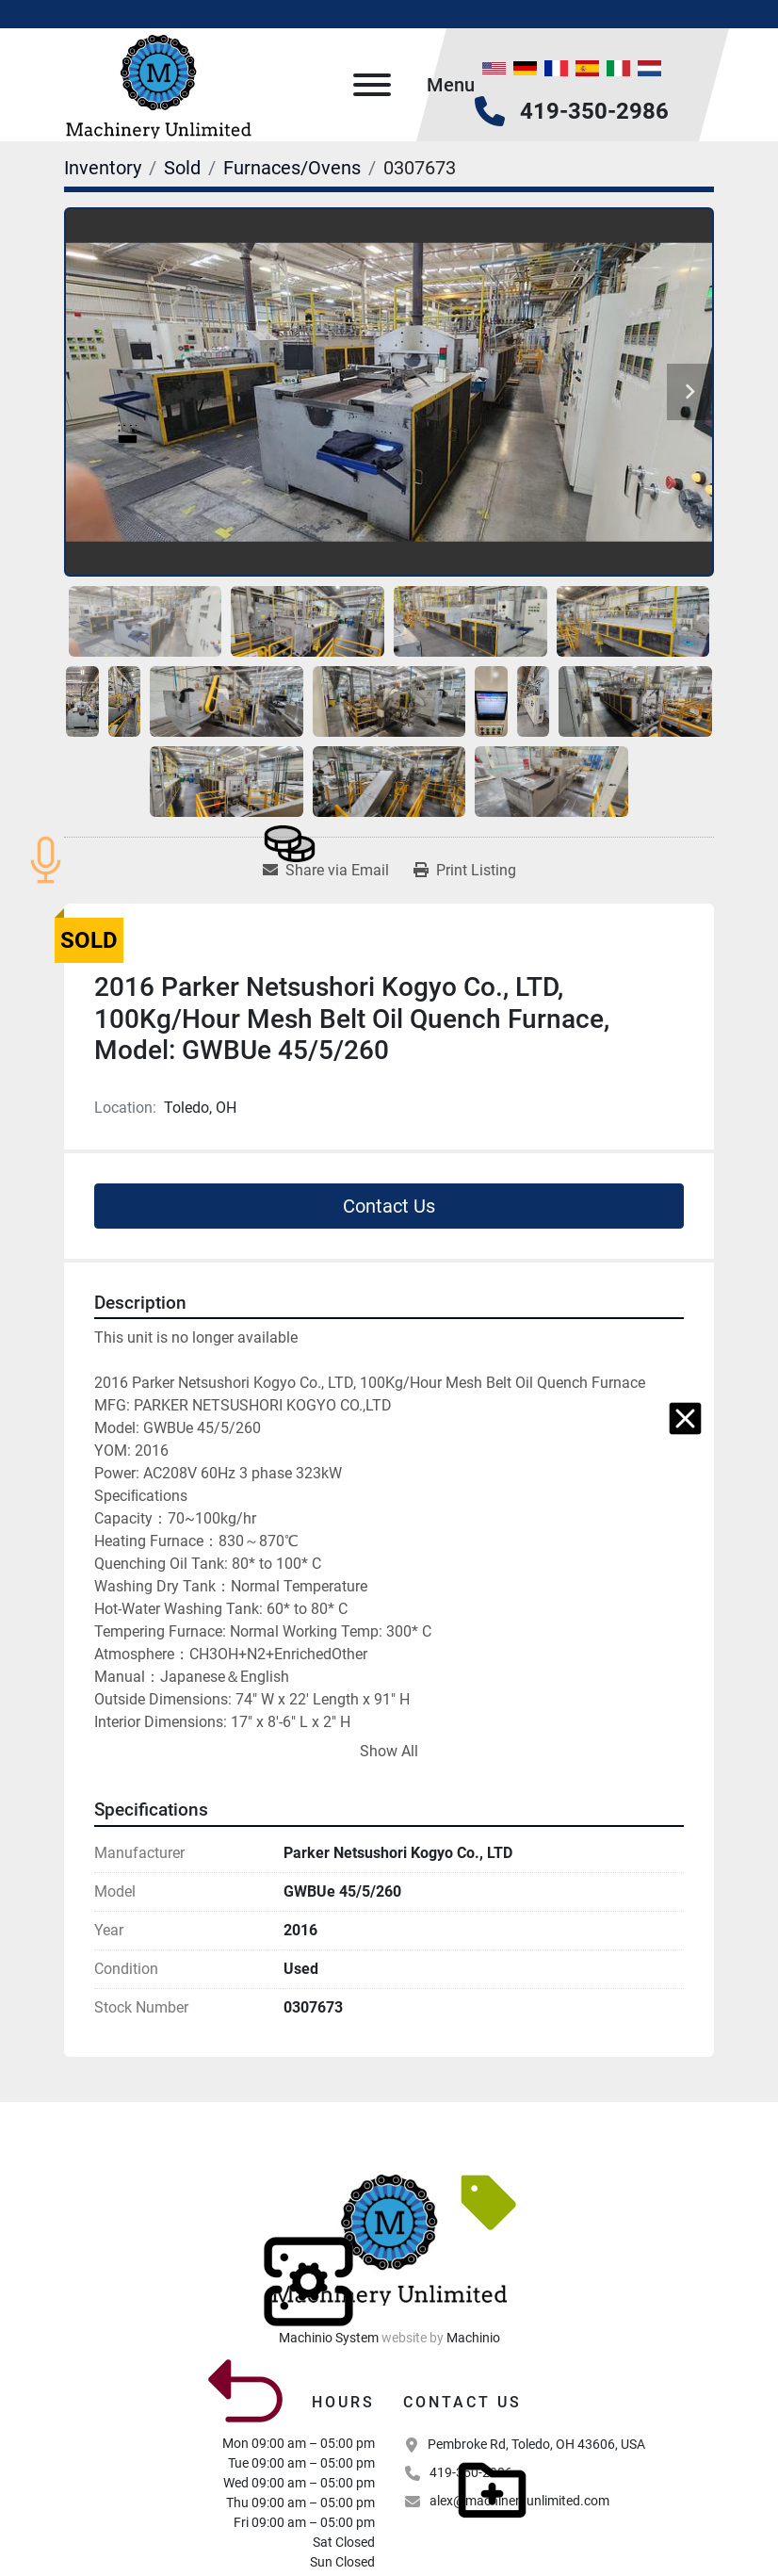  What do you see at coordinates (245, 2393) in the screenshot?
I see `undo previous action` at bounding box center [245, 2393].